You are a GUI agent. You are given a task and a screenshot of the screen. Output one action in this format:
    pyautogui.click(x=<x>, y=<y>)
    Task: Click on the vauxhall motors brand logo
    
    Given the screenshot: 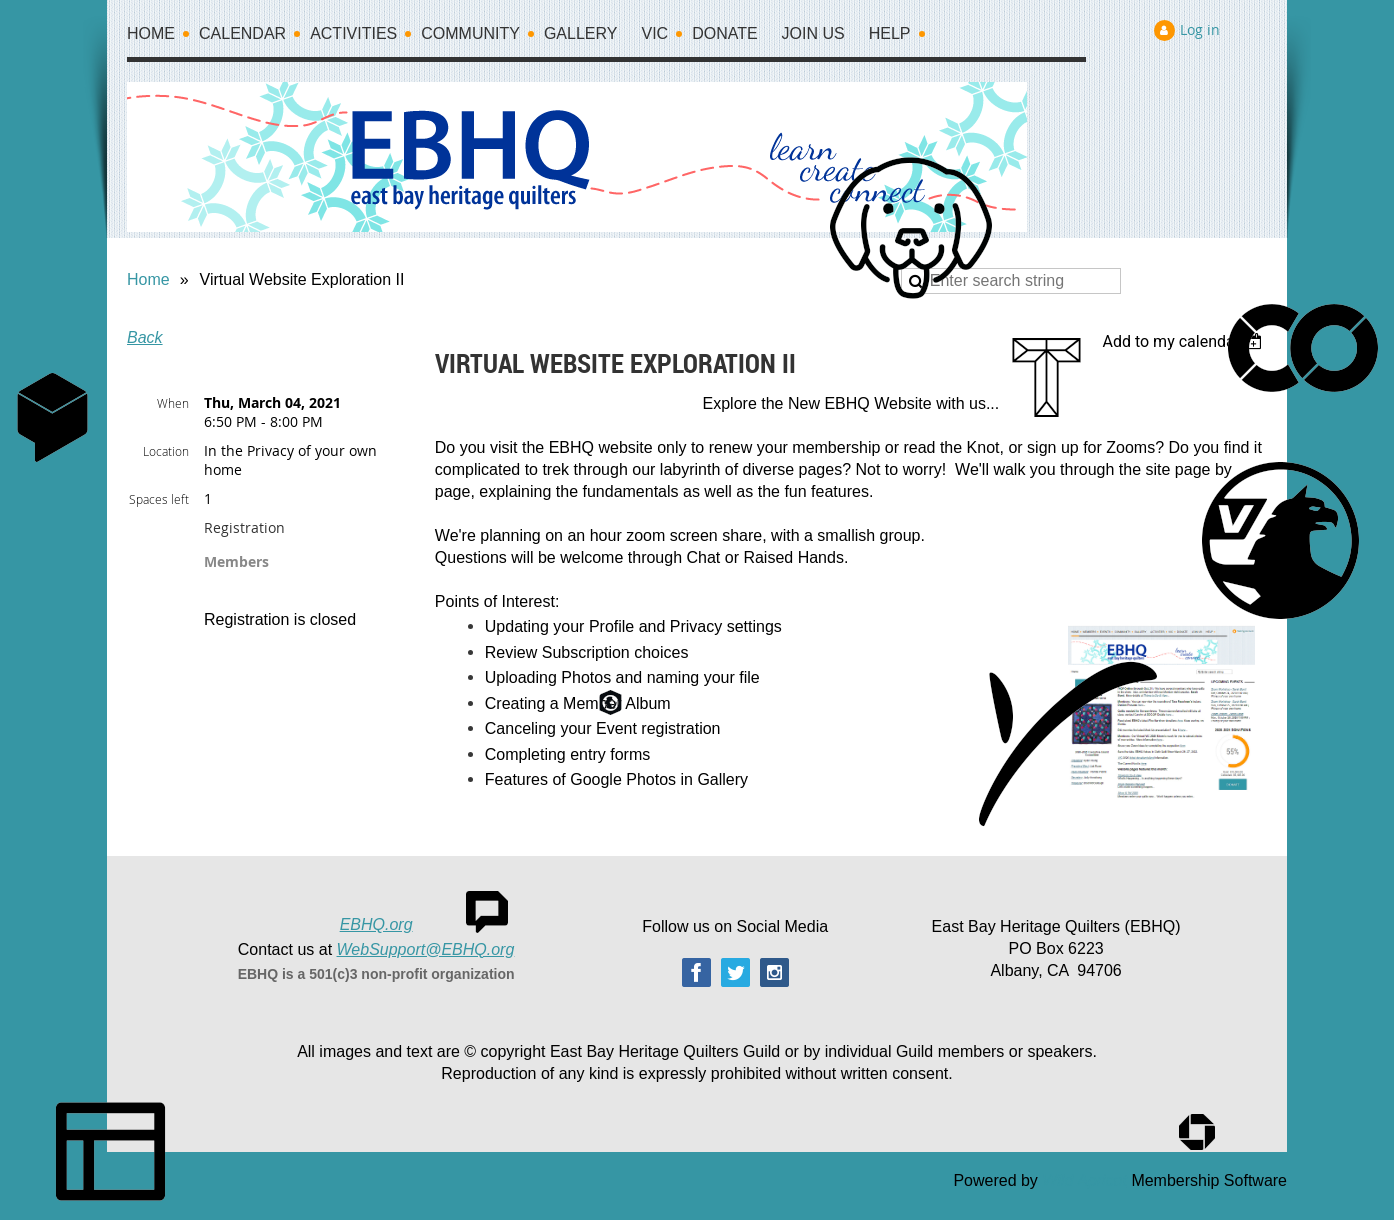 What is the action you would take?
    pyautogui.click(x=1280, y=540)
    